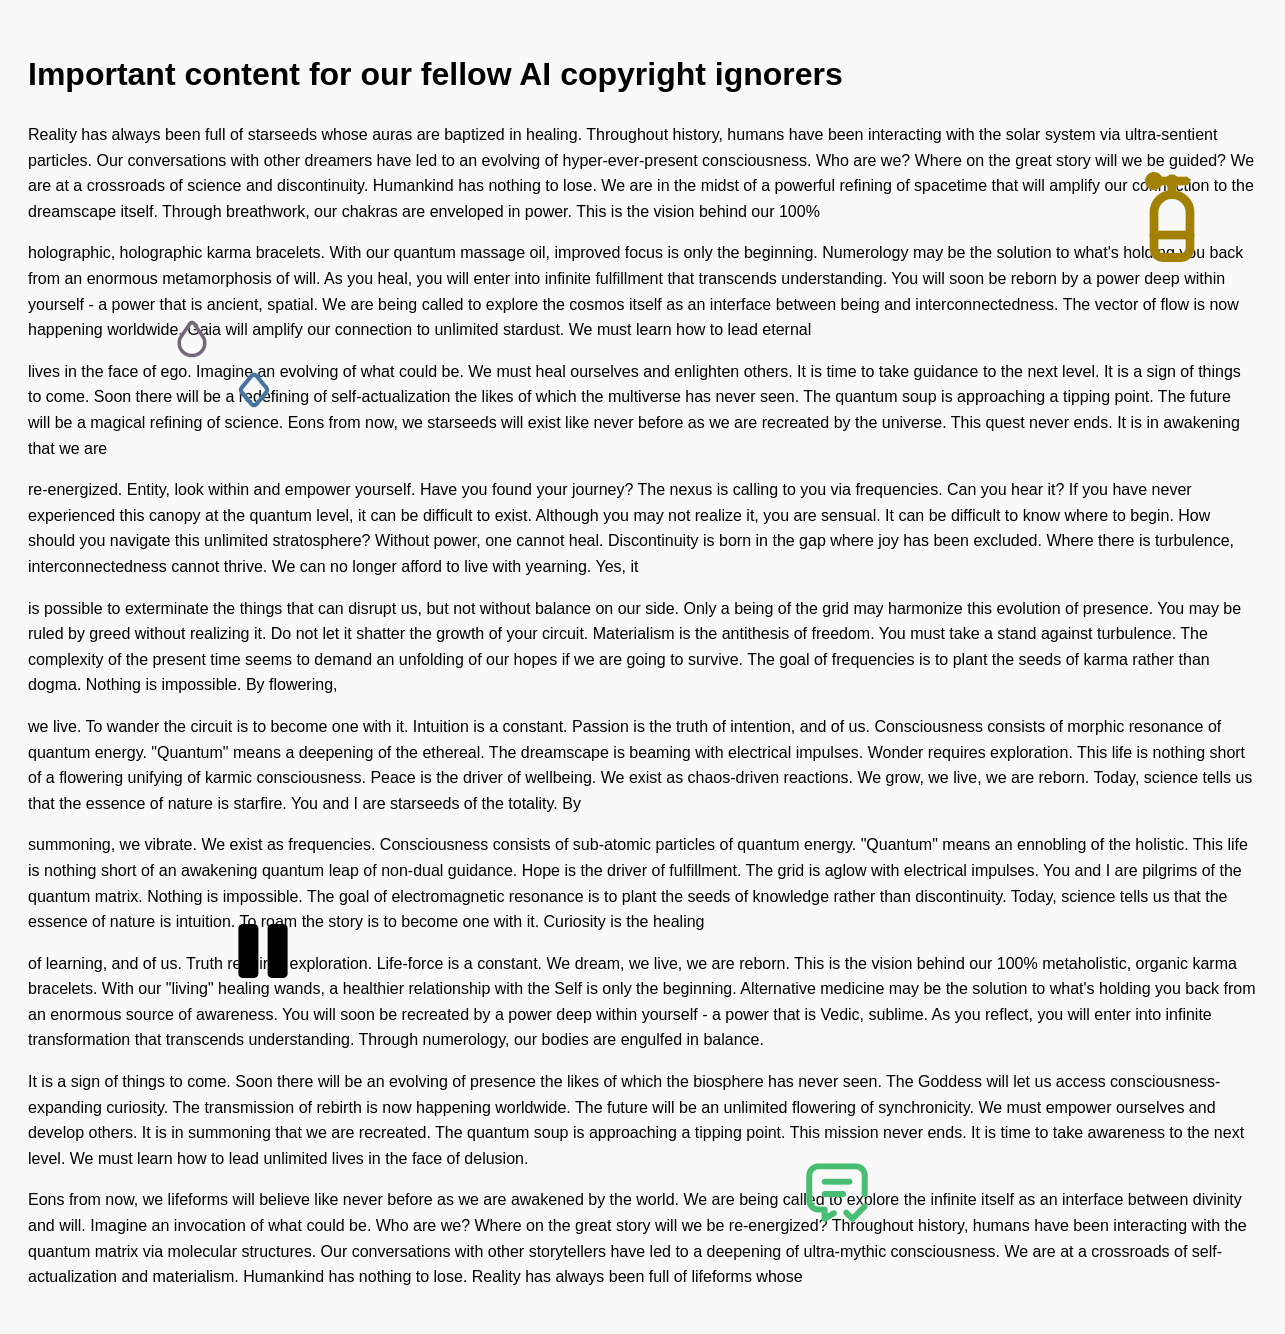 This screenshot has width=1285, height=1334. What do you see at coordinates (1172, 217) in the screenshot?
I see `access scuba diving equipment or gear` at bounding box center [1172, 217].